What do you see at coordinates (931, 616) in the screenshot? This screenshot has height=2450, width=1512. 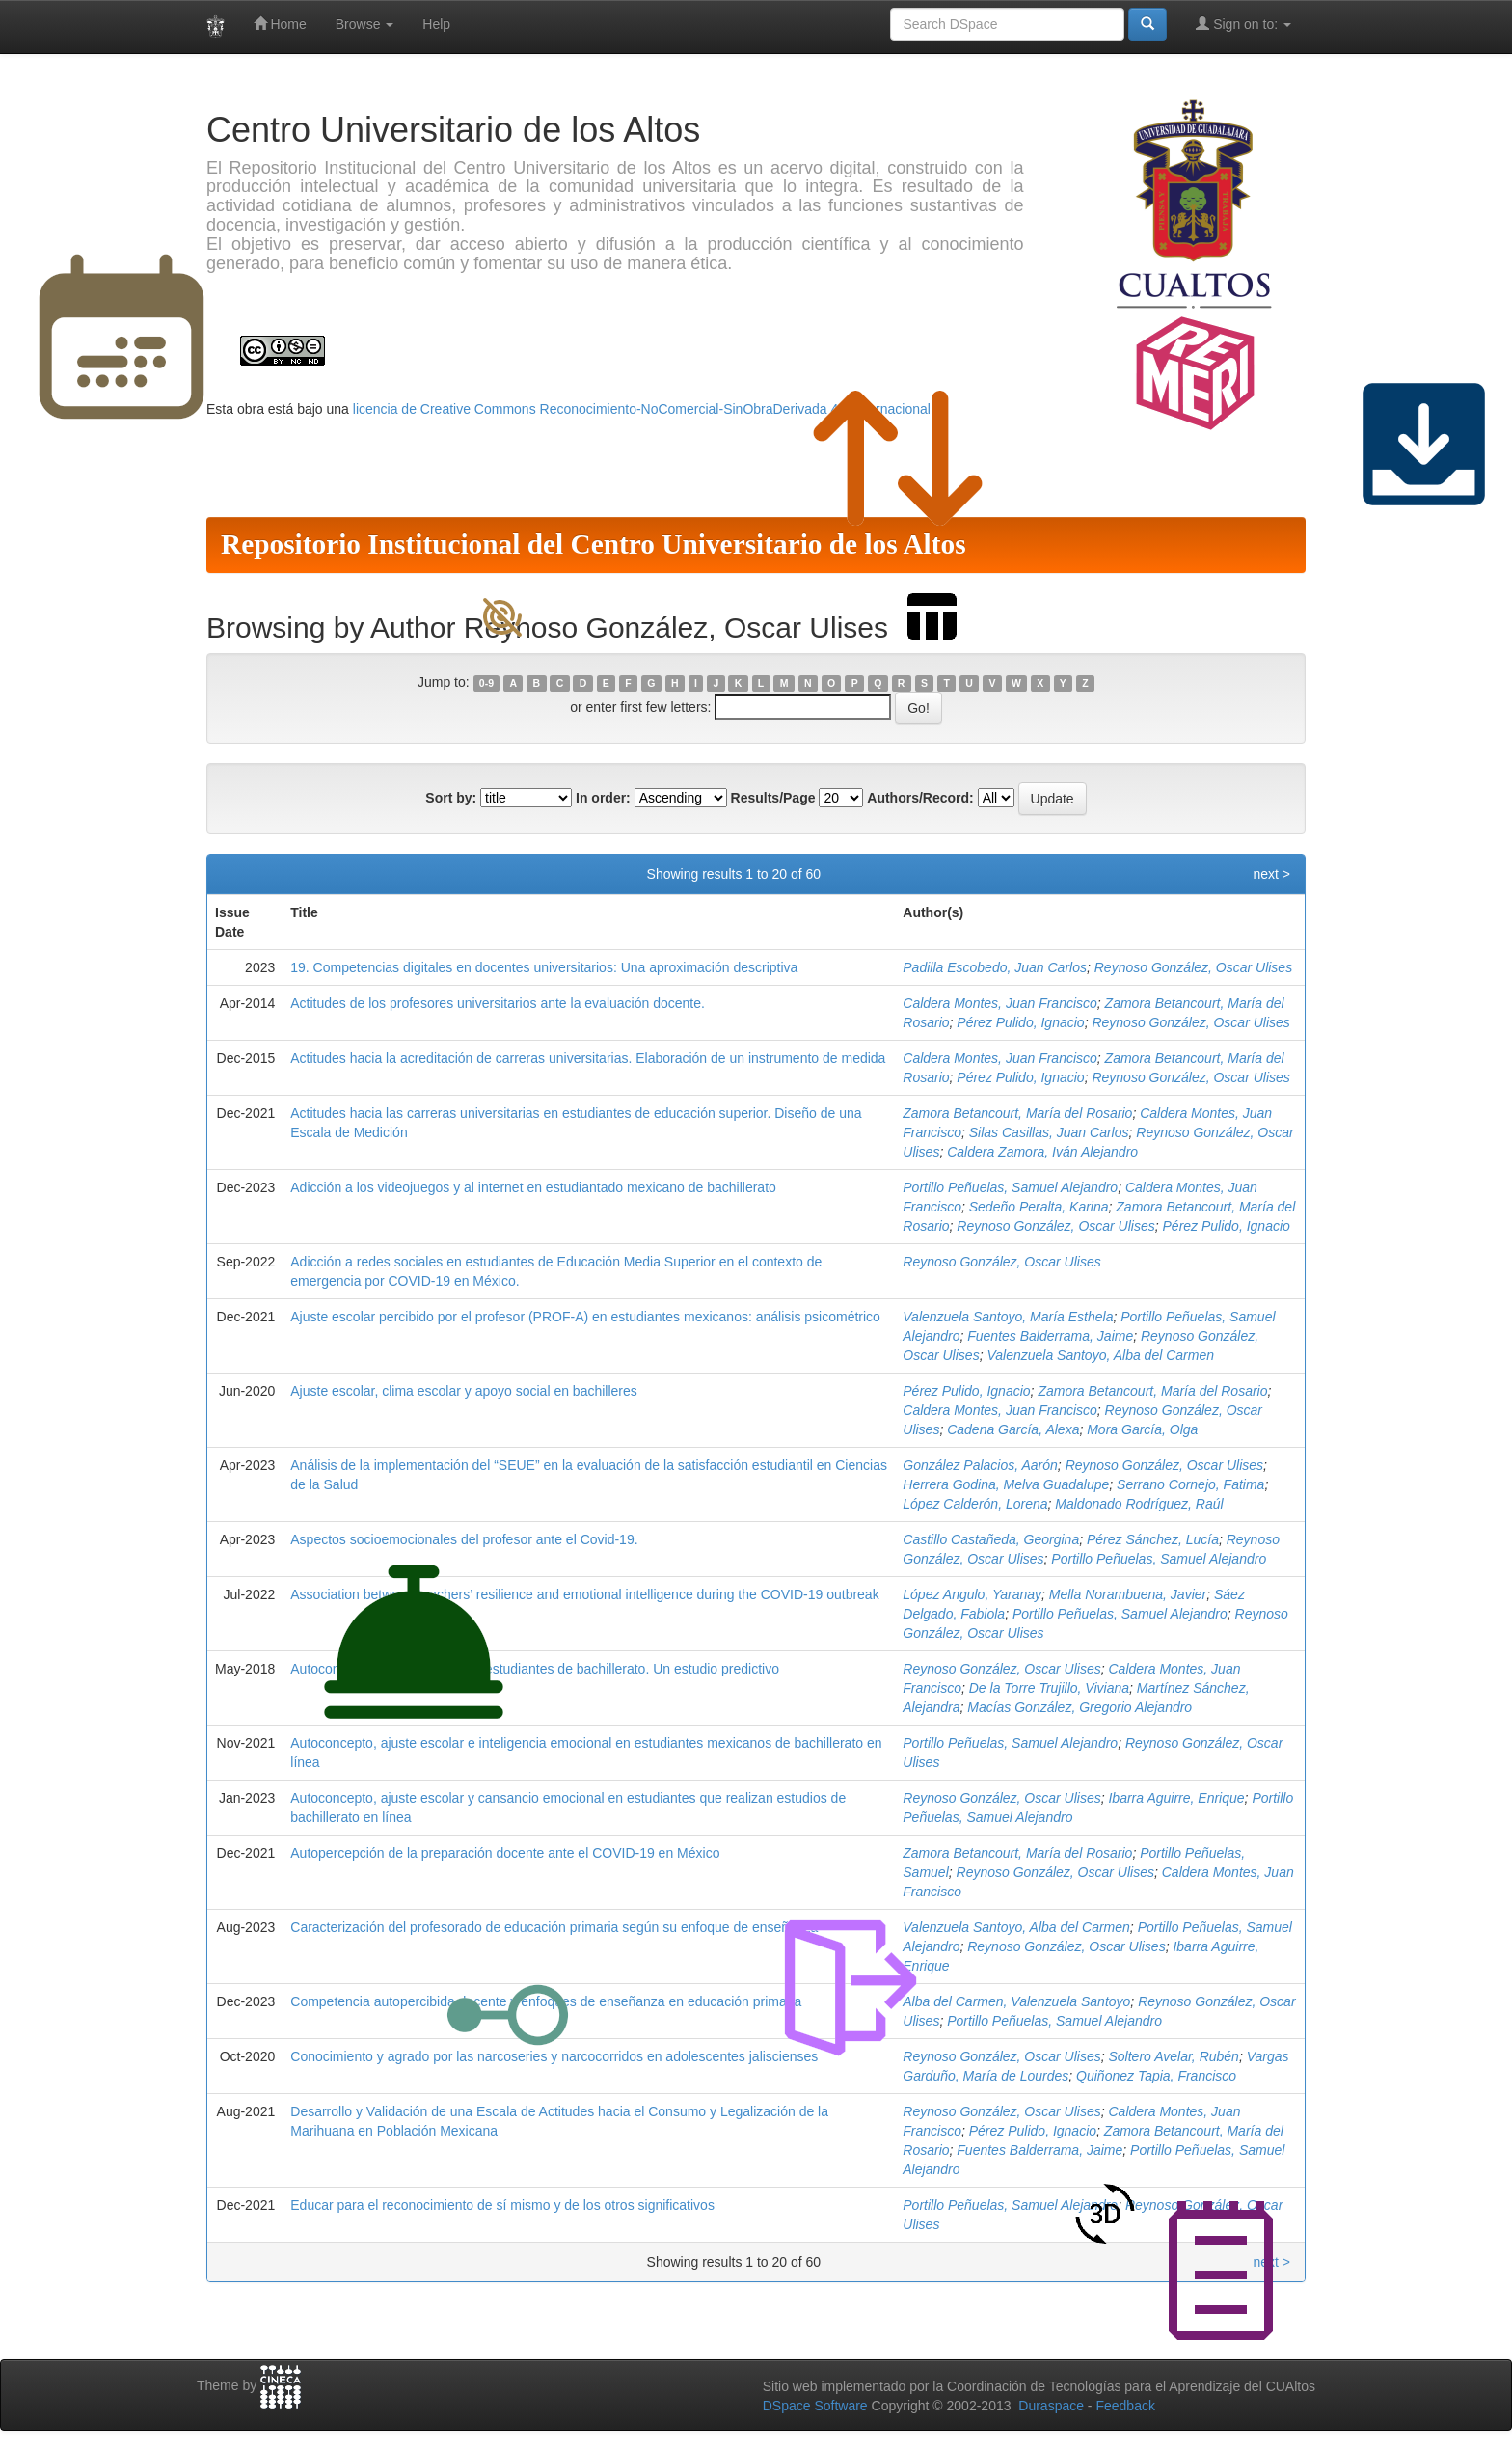 I see `view data in table format` at bounding box center [931, 616].